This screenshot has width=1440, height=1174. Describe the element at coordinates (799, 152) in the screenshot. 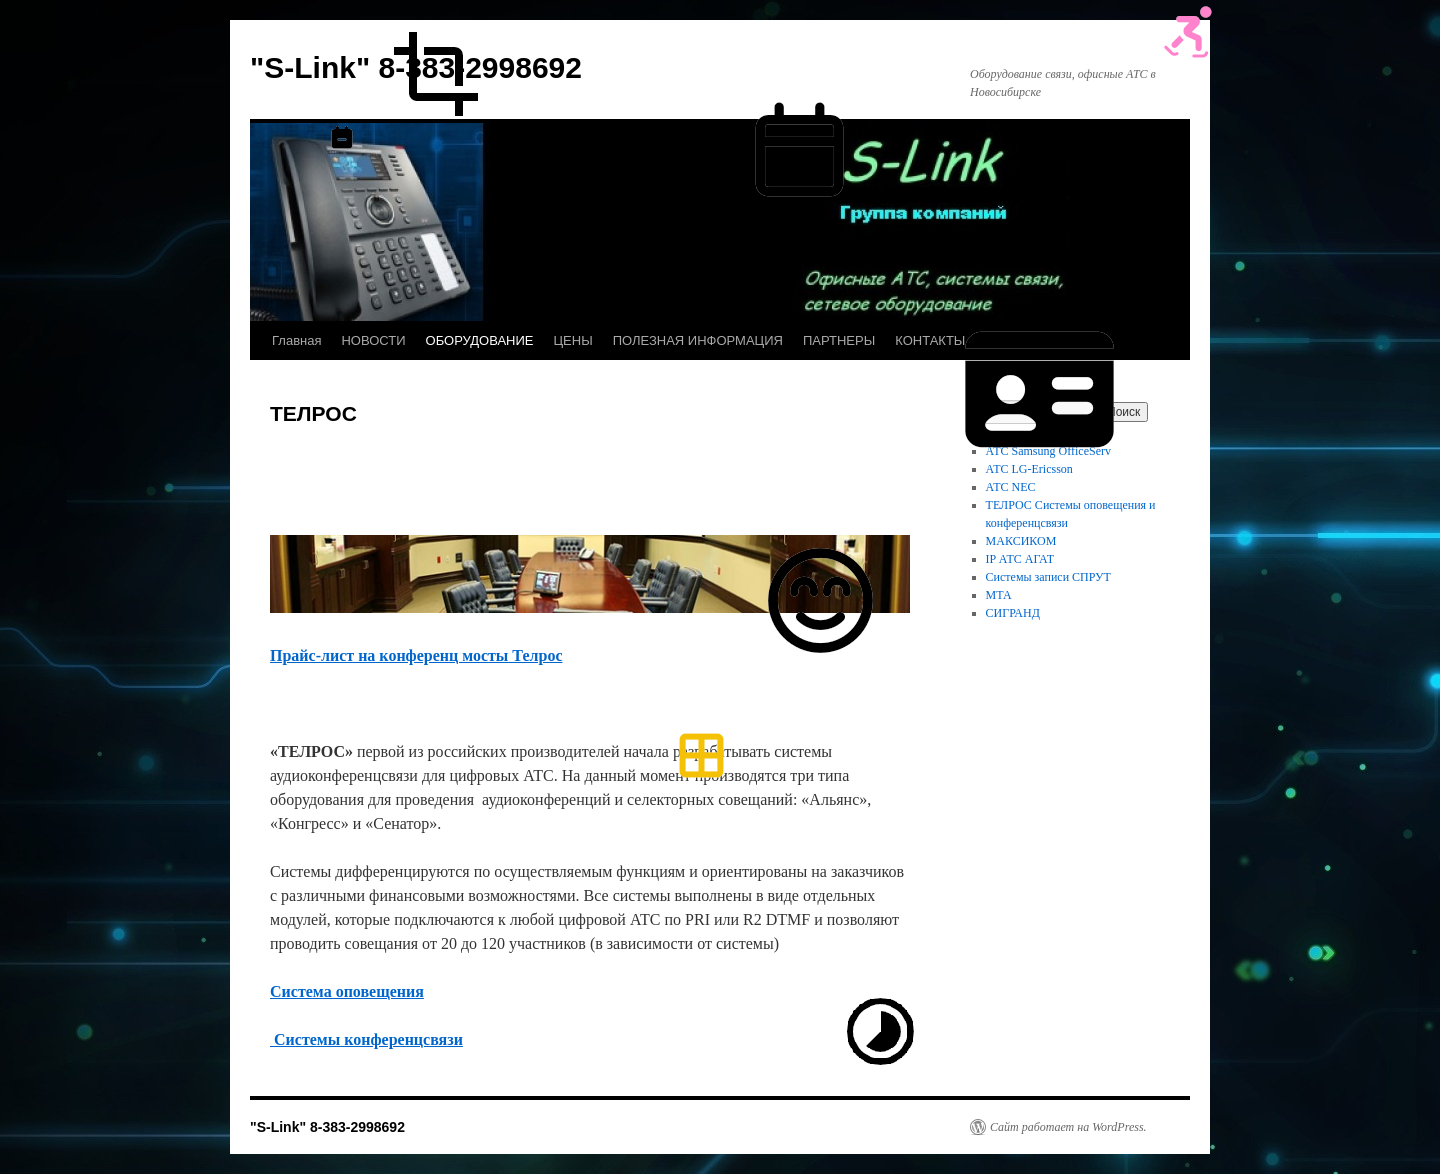

I see `view calendar or schedule` at that location.